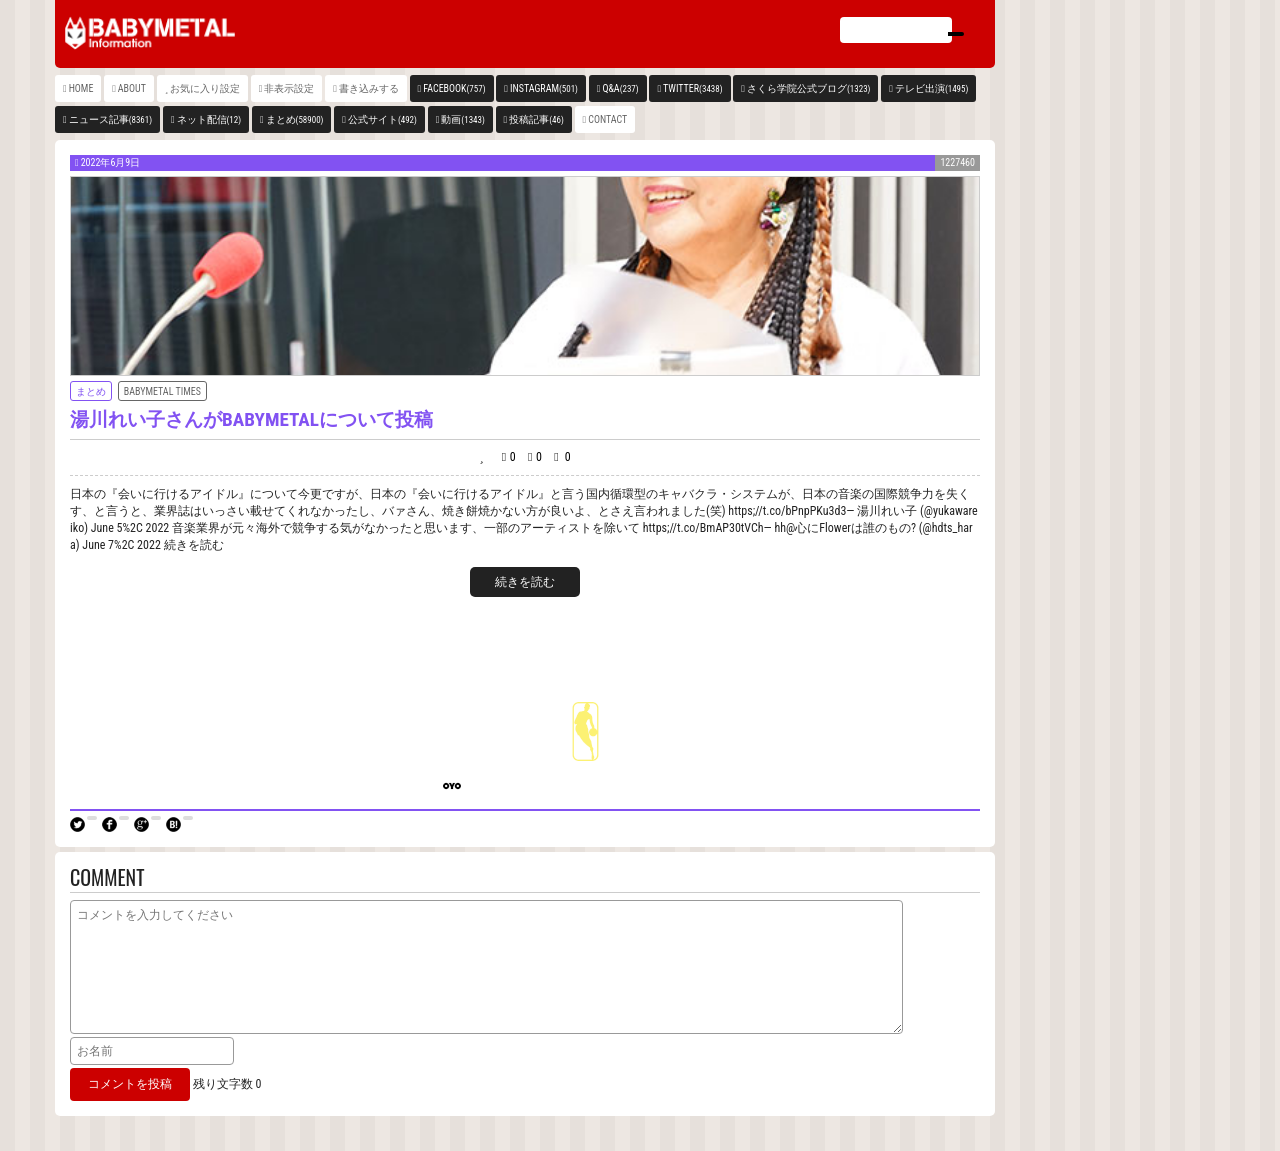  What do you see at coordinates (585, 731) in the screenshot?
I see `open the NBA app` at bounding box center [585, 731].